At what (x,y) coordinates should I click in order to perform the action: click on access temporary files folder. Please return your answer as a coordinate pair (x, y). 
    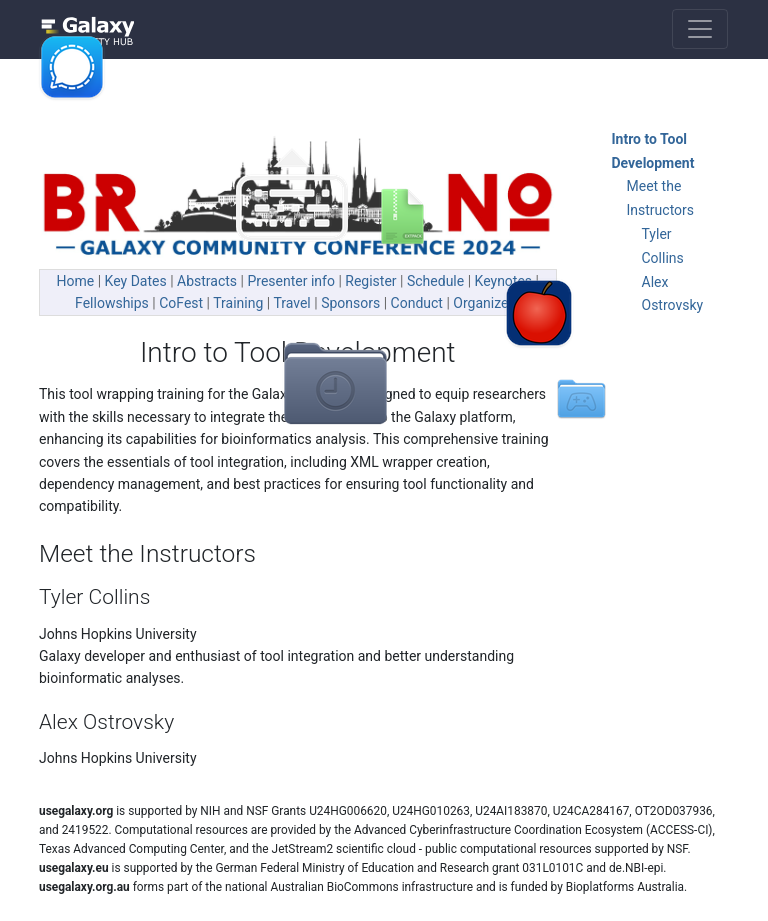
    Looking at the image, I should click on (335, 383).